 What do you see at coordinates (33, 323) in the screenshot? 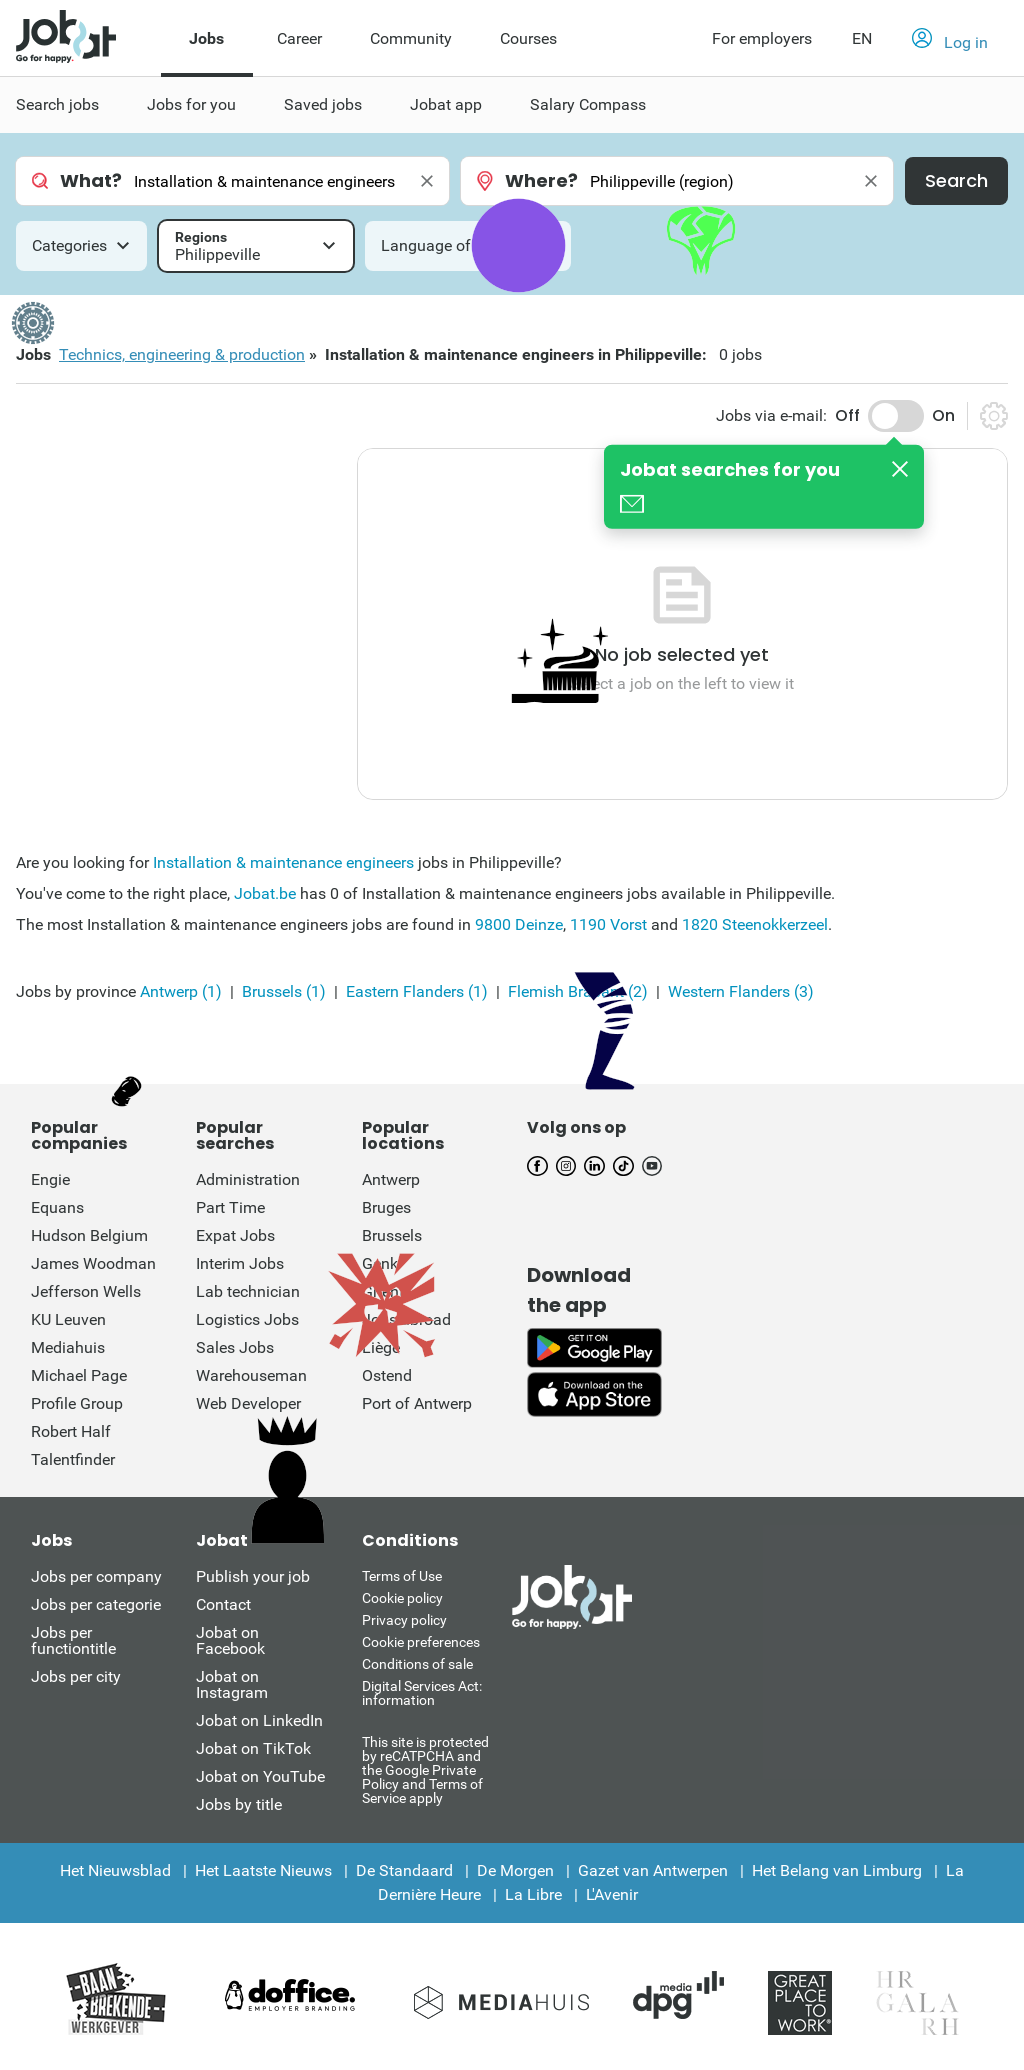
I see `access game settings or configuration menu` at bounding box center [33, 323].